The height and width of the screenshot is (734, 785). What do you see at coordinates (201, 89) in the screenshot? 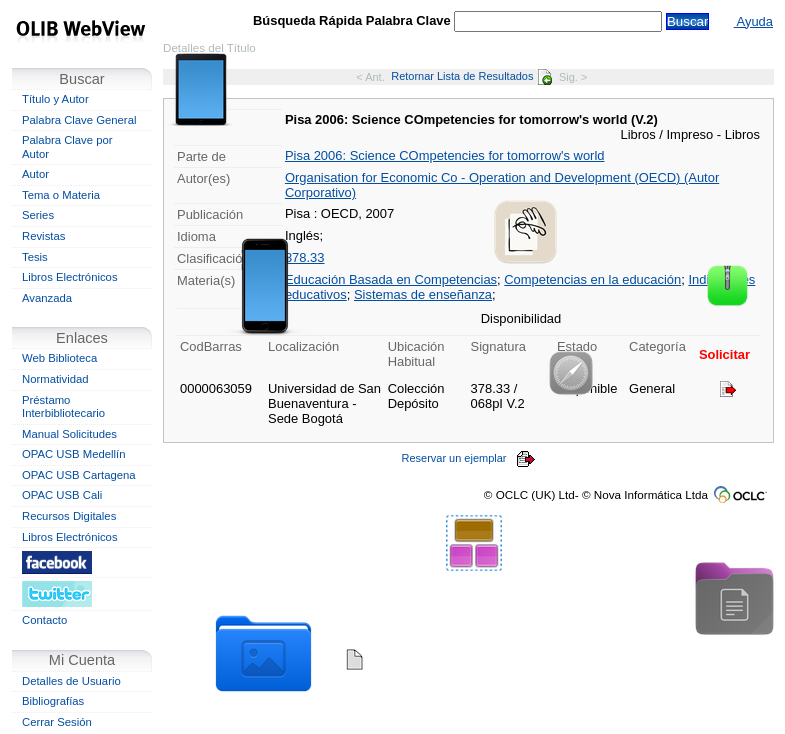
I see `iPad Air 2 device with cellular connectivity` at bounding box center [201, 89].